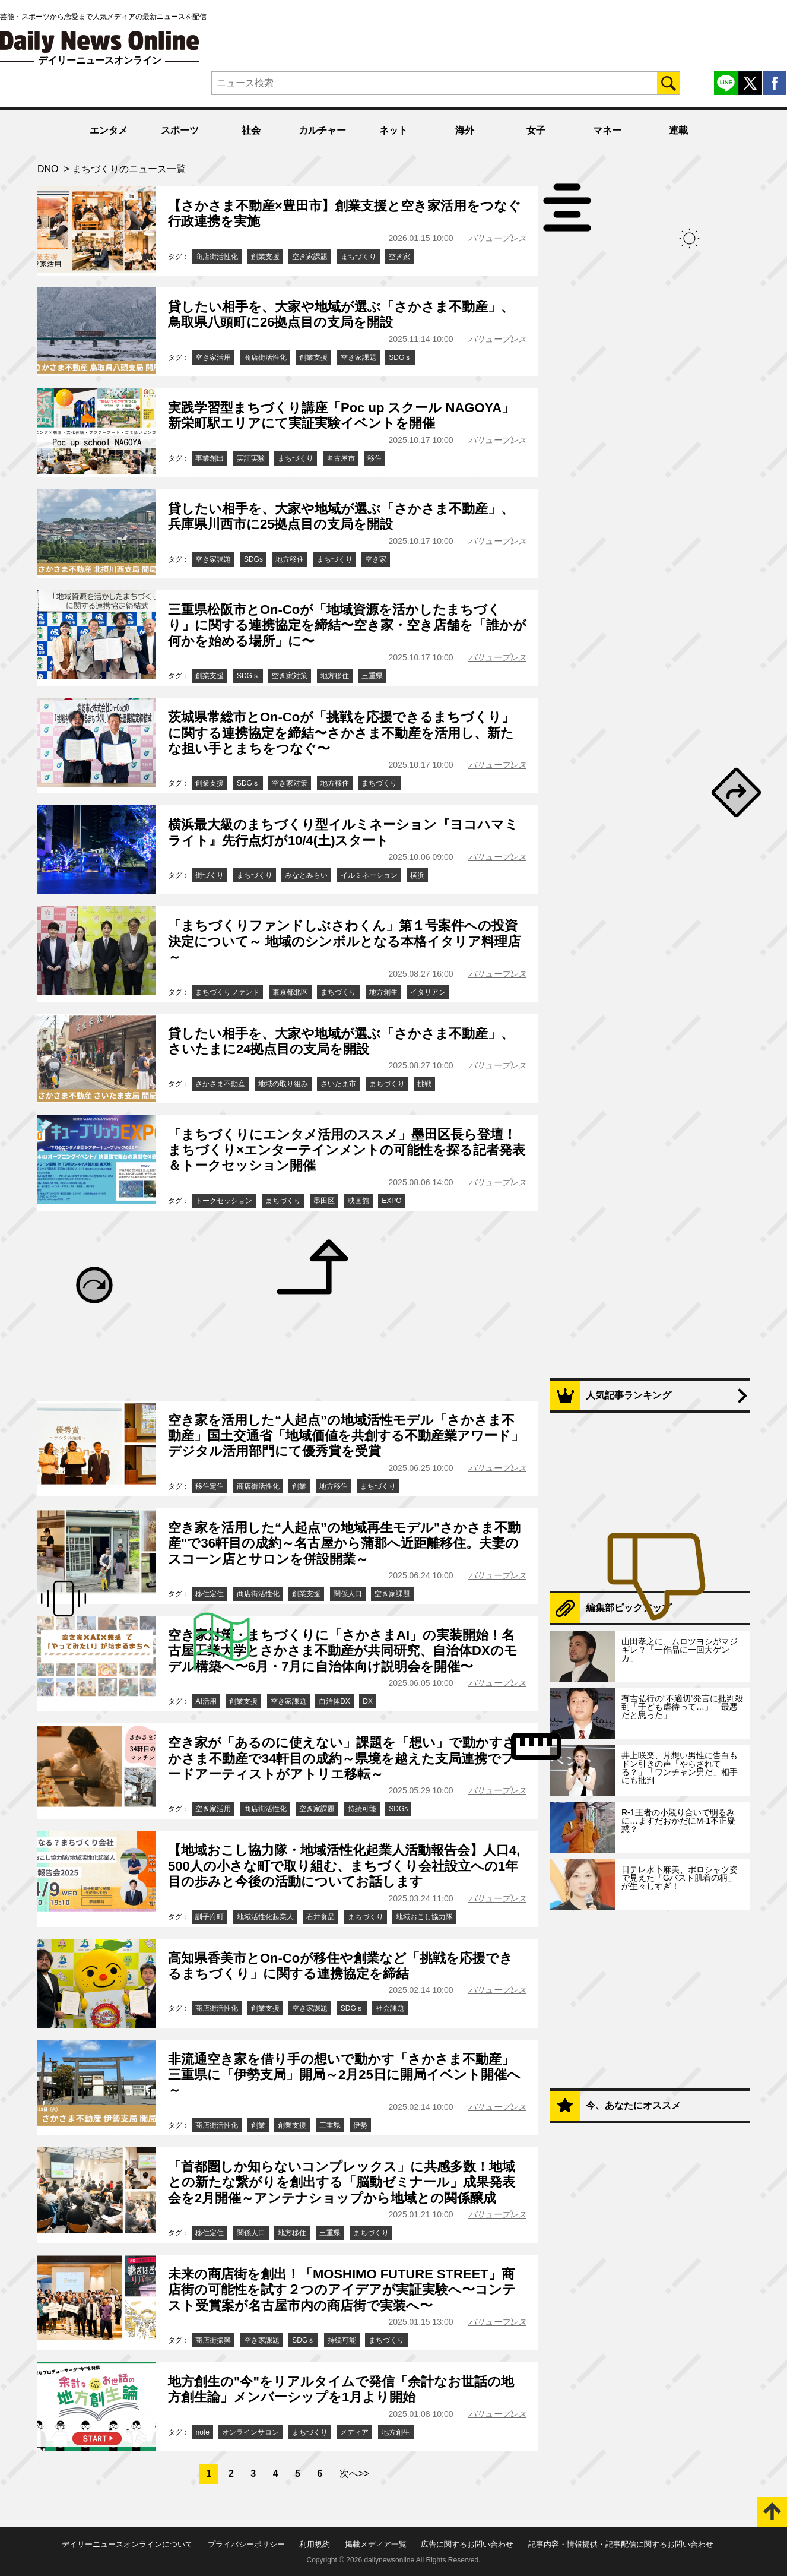 Image resolution: width=787 pixels, height=2576 pixels. I want to click on toggle vibration mode on your device, so click(64, 1599).